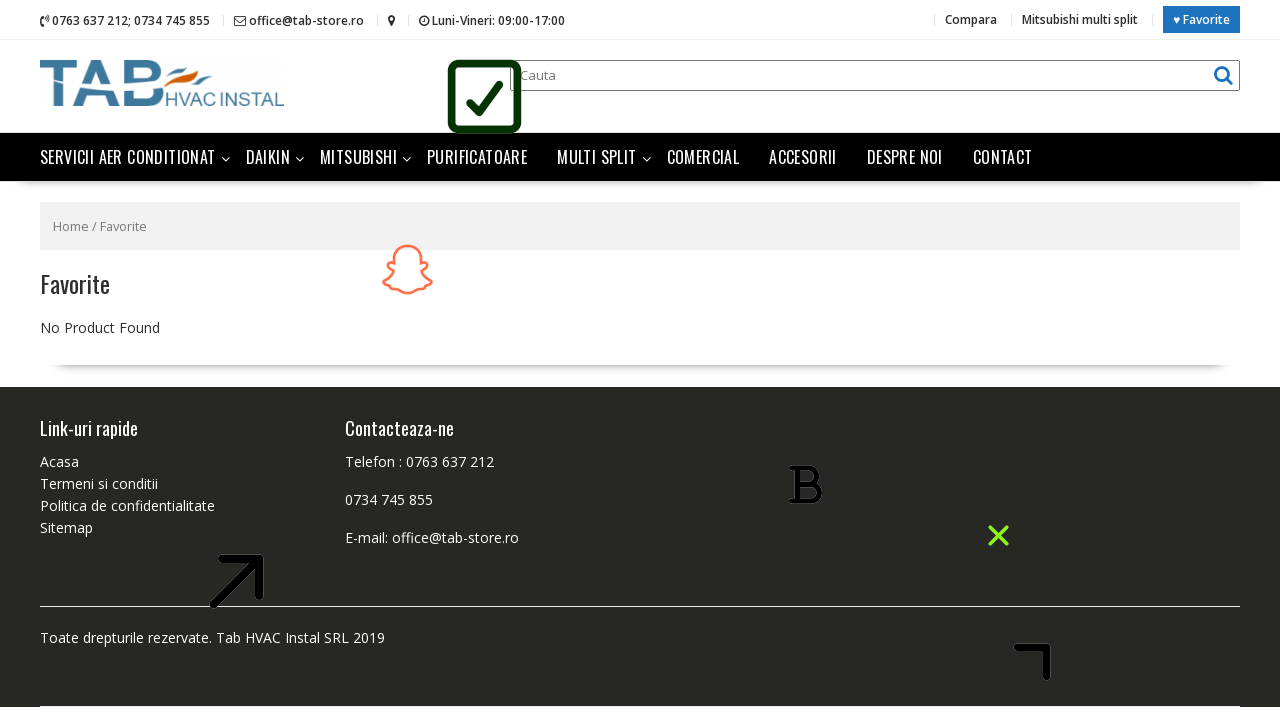  I want to click on open link in new tab or window, so click(236, 581).